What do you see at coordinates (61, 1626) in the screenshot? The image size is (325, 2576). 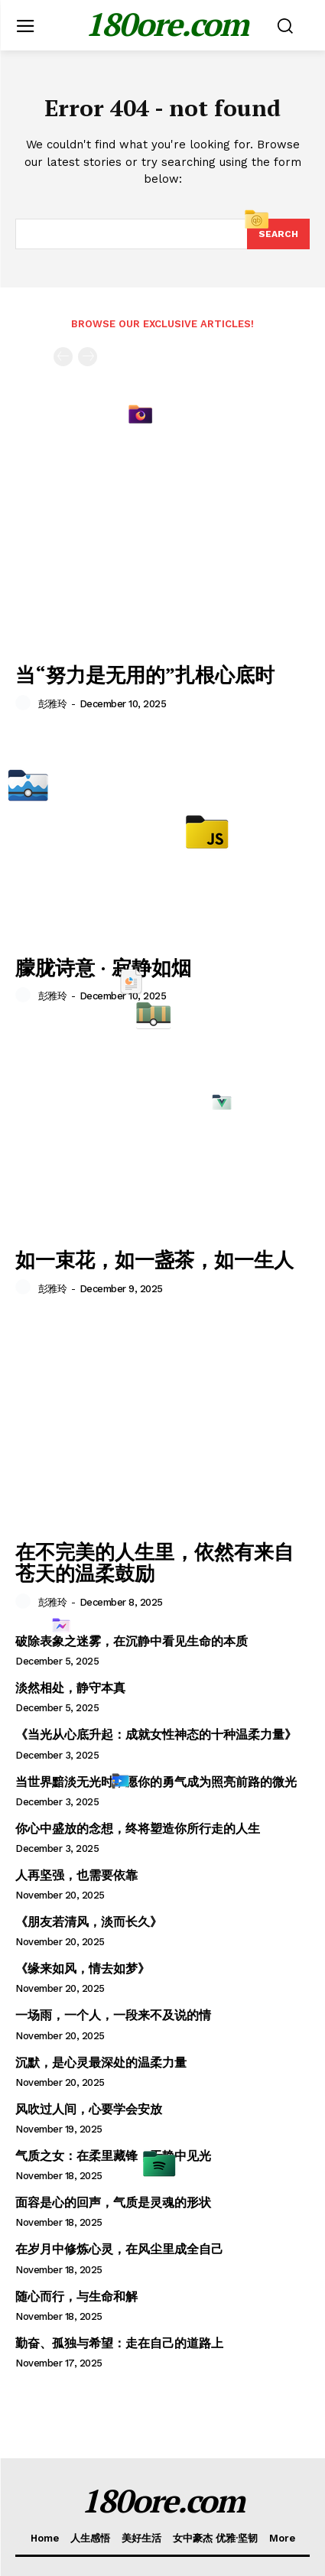 I see `open messenger app folder` at bounding box center [61, 1626].